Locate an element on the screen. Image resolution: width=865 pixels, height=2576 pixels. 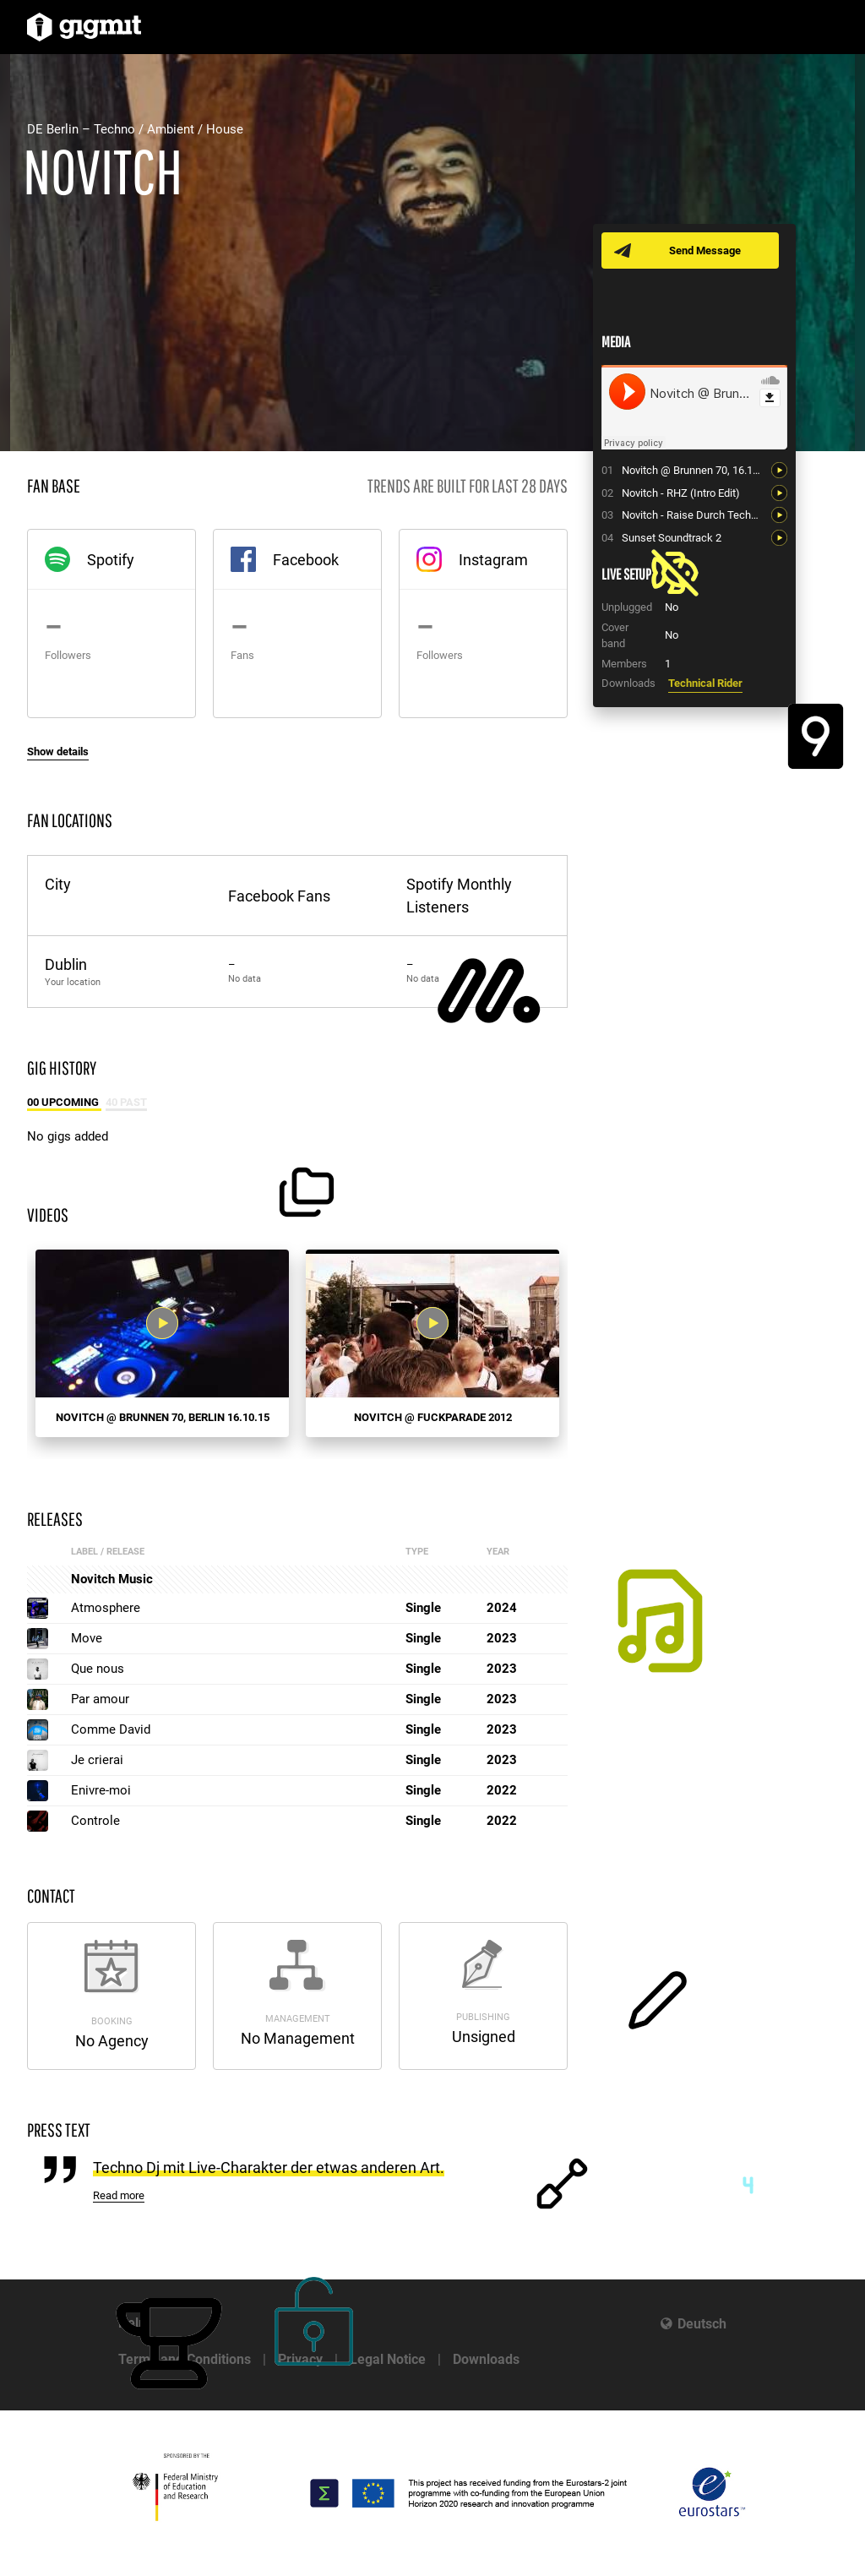
access crafting or forging tools is located at coordinates (169, 2341).